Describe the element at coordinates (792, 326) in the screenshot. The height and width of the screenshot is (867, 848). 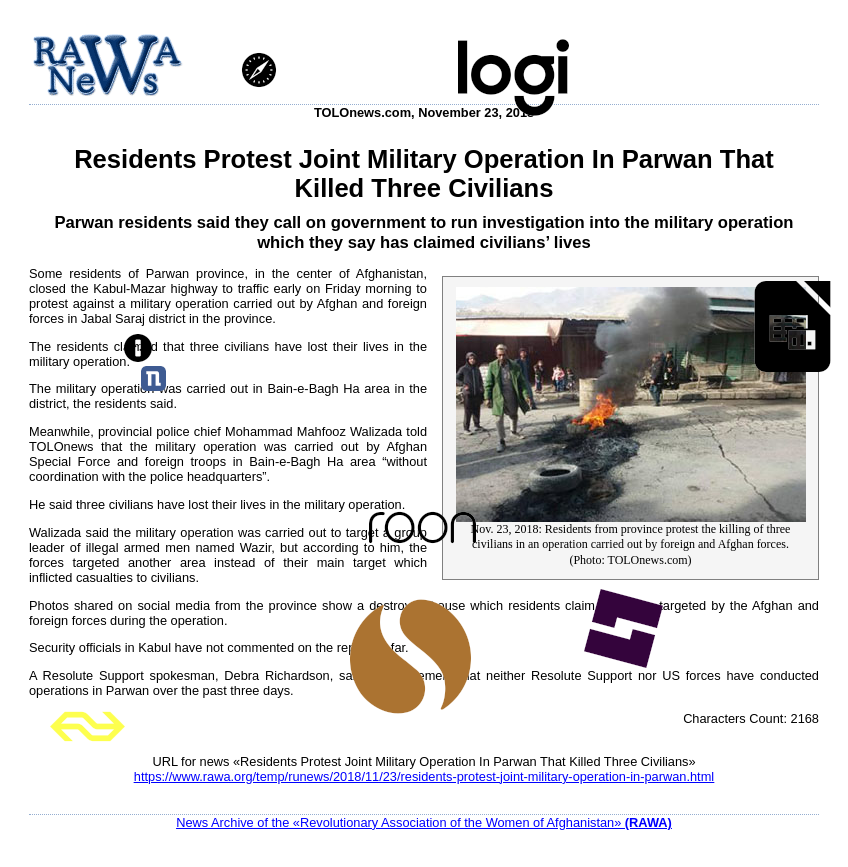
I see `open LibreOffice Calc spreadsheet application` at that location.